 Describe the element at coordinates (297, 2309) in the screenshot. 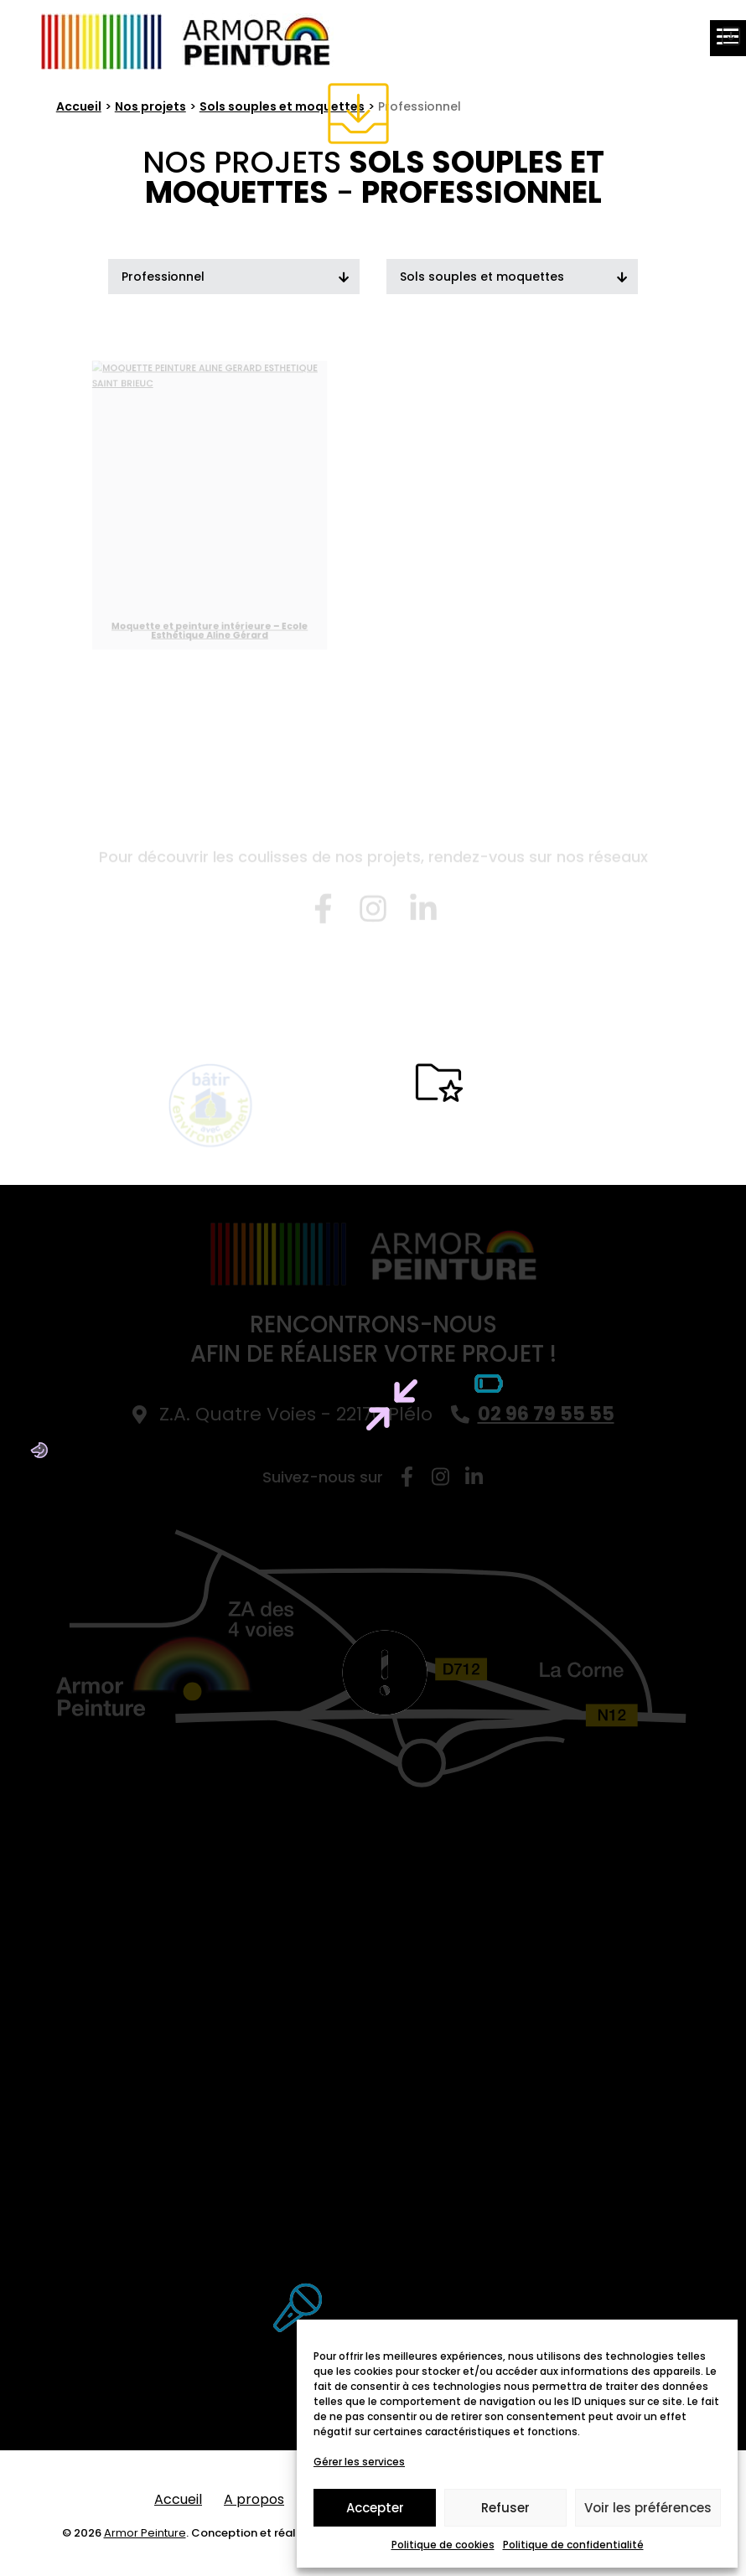

I see `access voice recording or audio input` at that location.